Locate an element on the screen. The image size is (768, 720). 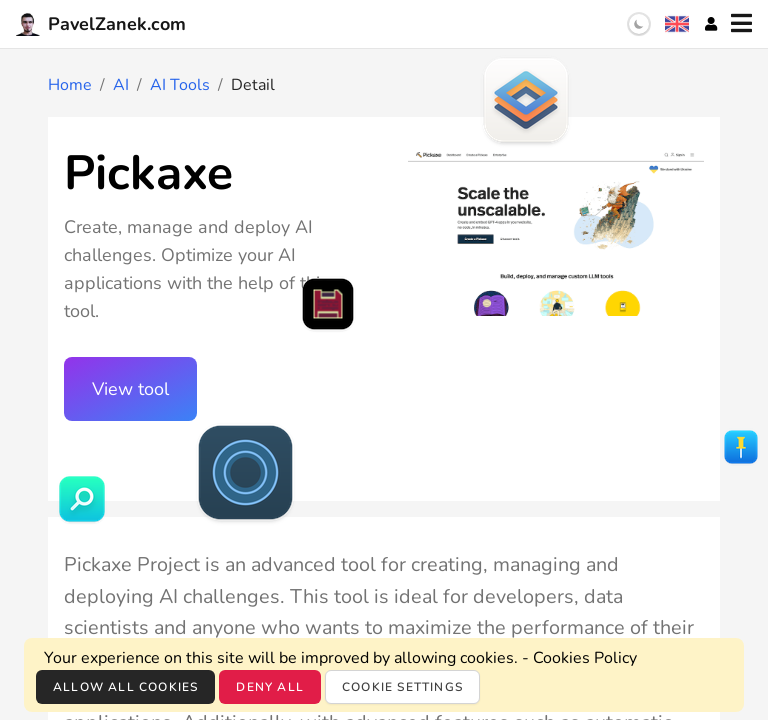
launch armagetron game is located at coordinates (245, 472).